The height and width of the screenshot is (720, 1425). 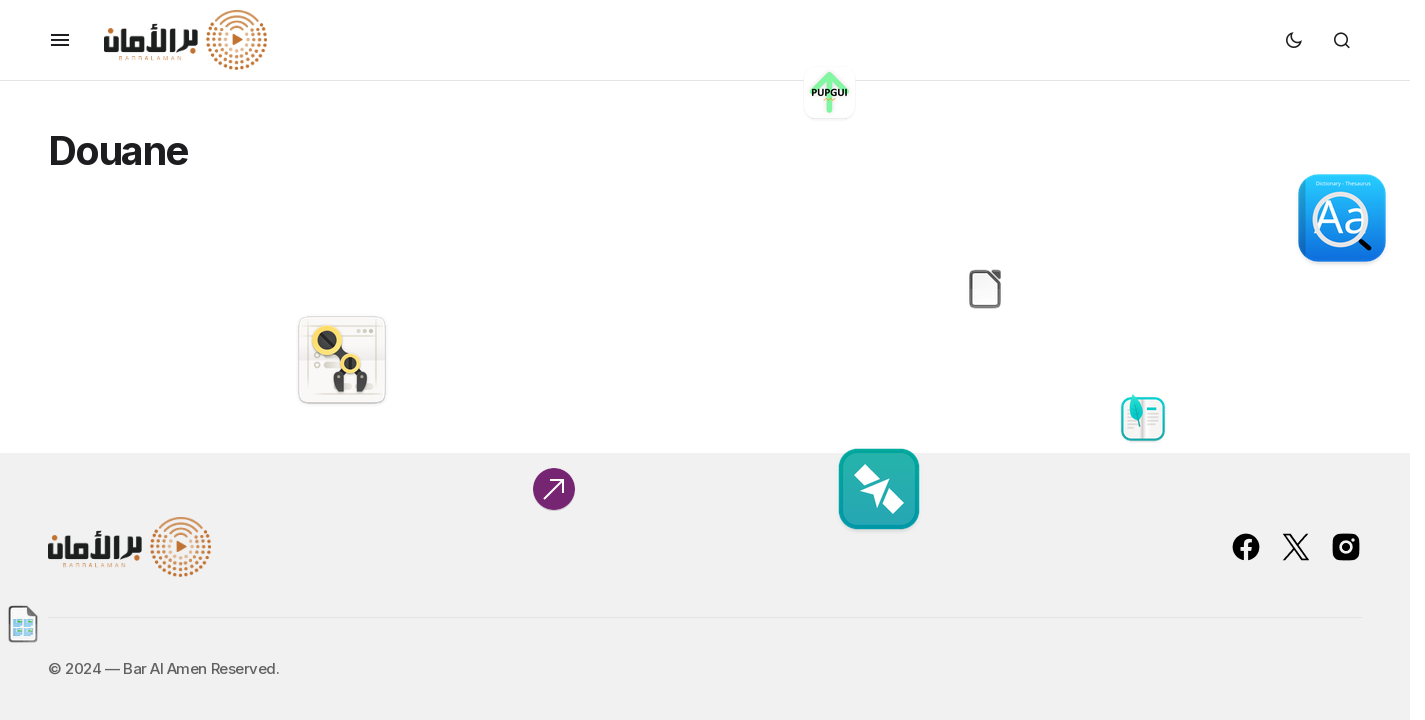 What do you see at coordinates (1143, 419) in the screenshot?
I see `open foliate e-book reader app` at bounding box center [1143, 419].